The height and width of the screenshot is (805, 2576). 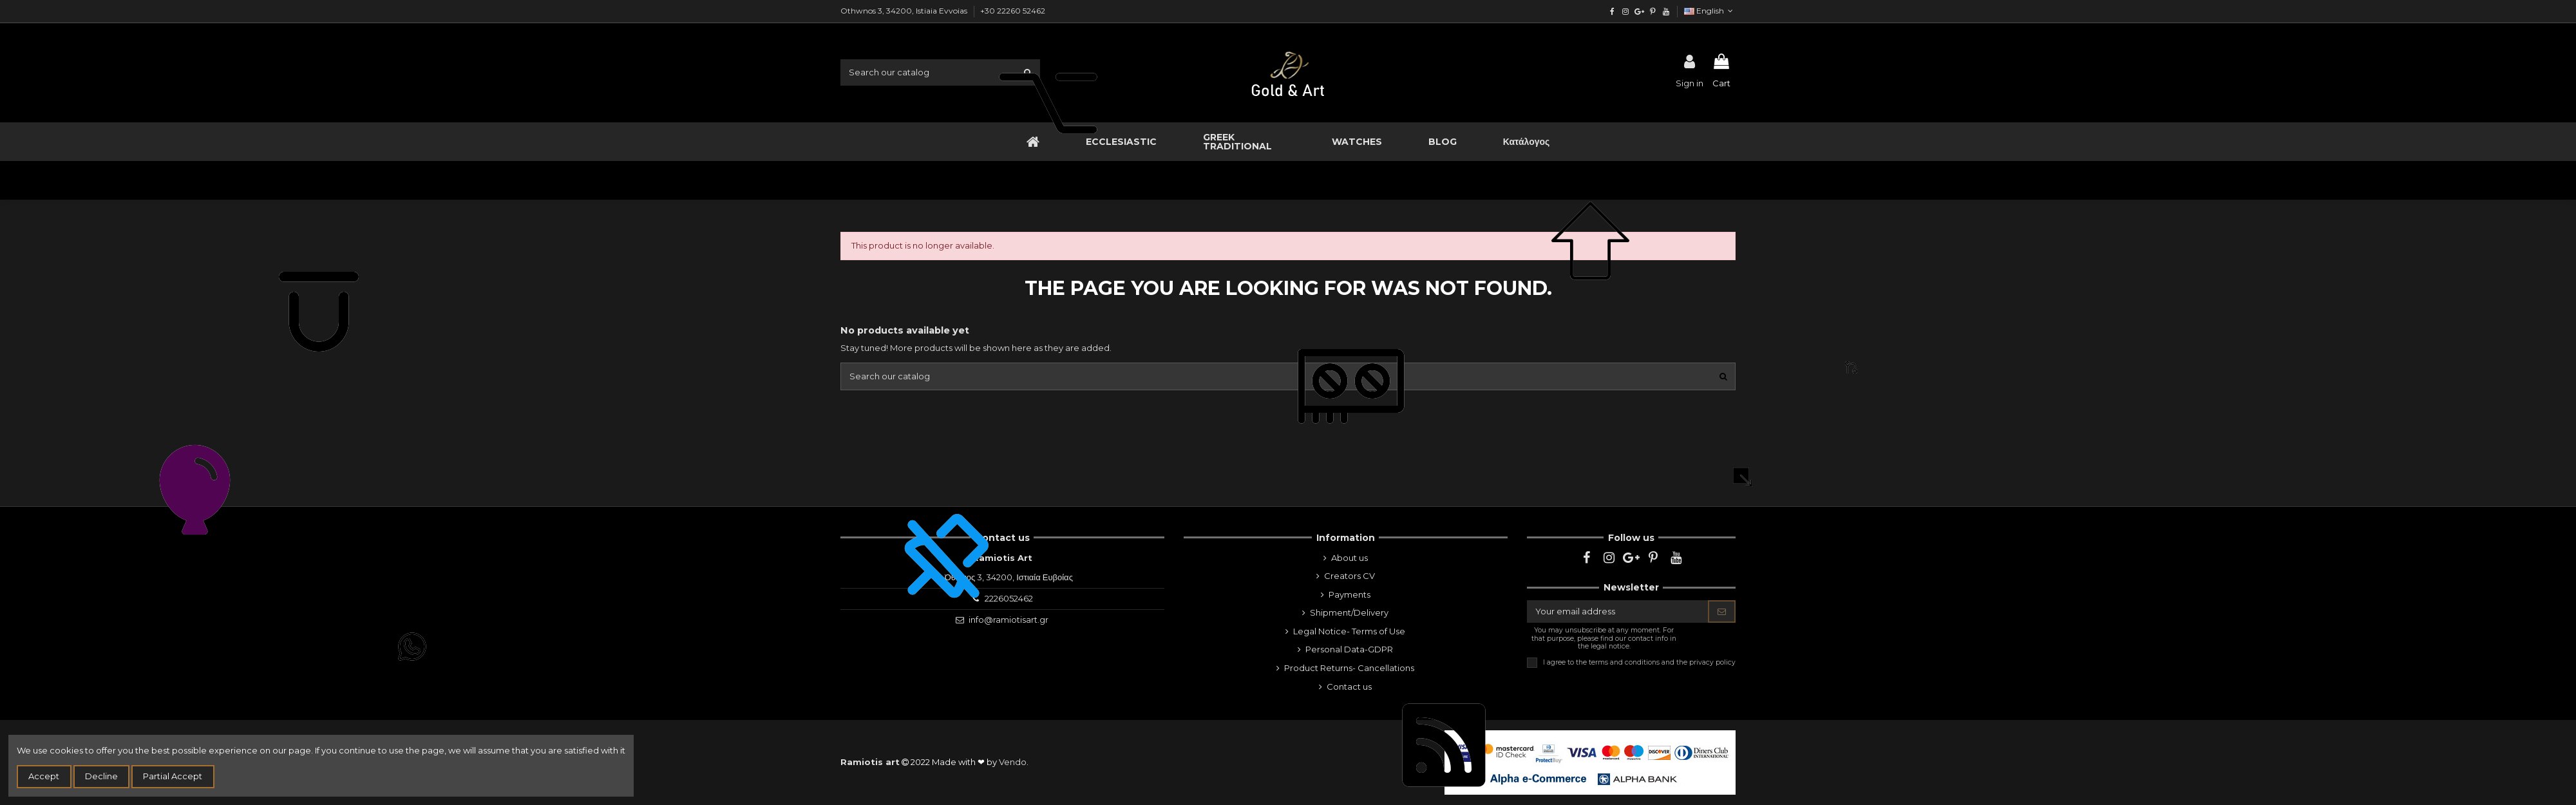 What do you see at coordinates (1590, 243) in the screenshot?
I see `upvote or like content` at bounding box center [1590, 243].